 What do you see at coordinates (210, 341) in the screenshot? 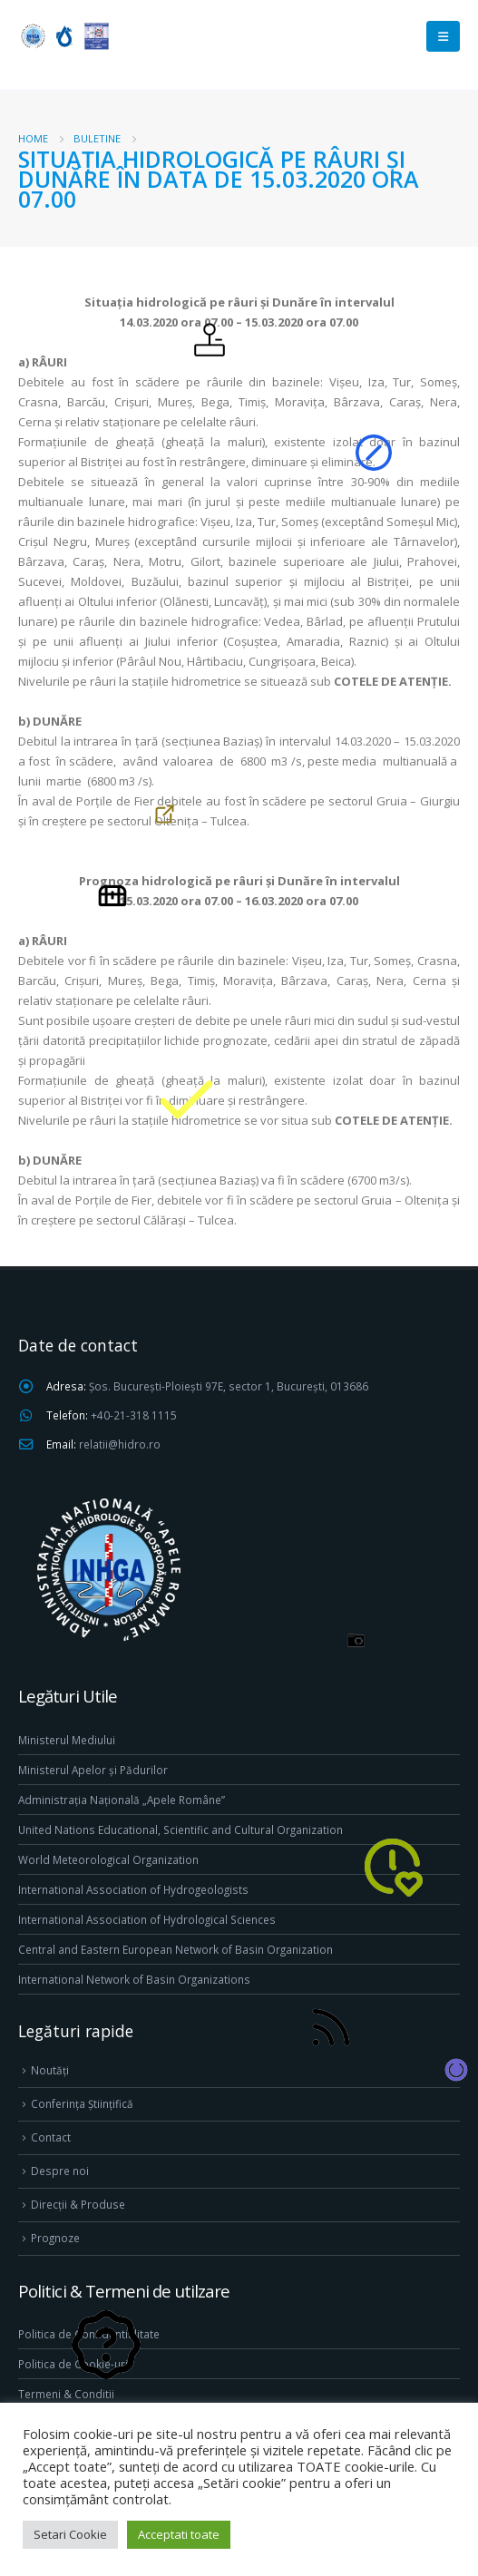
I see `access gaming or controller settings` at bounding box center [210, 341].